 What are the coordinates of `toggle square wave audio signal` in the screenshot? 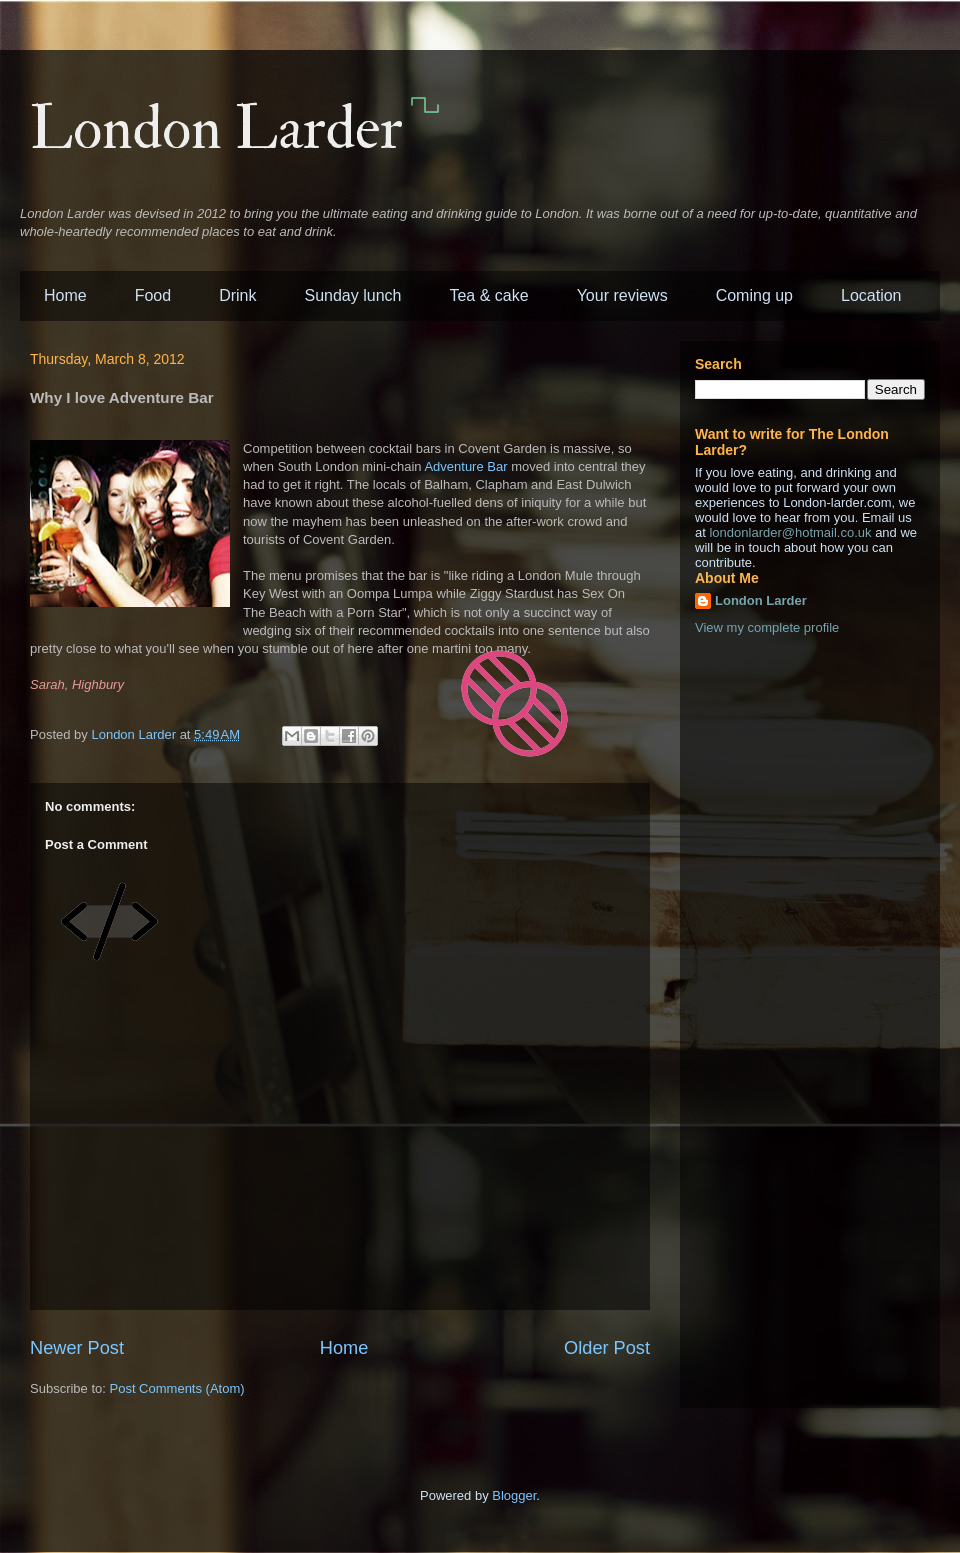 It's located at (425, 105).